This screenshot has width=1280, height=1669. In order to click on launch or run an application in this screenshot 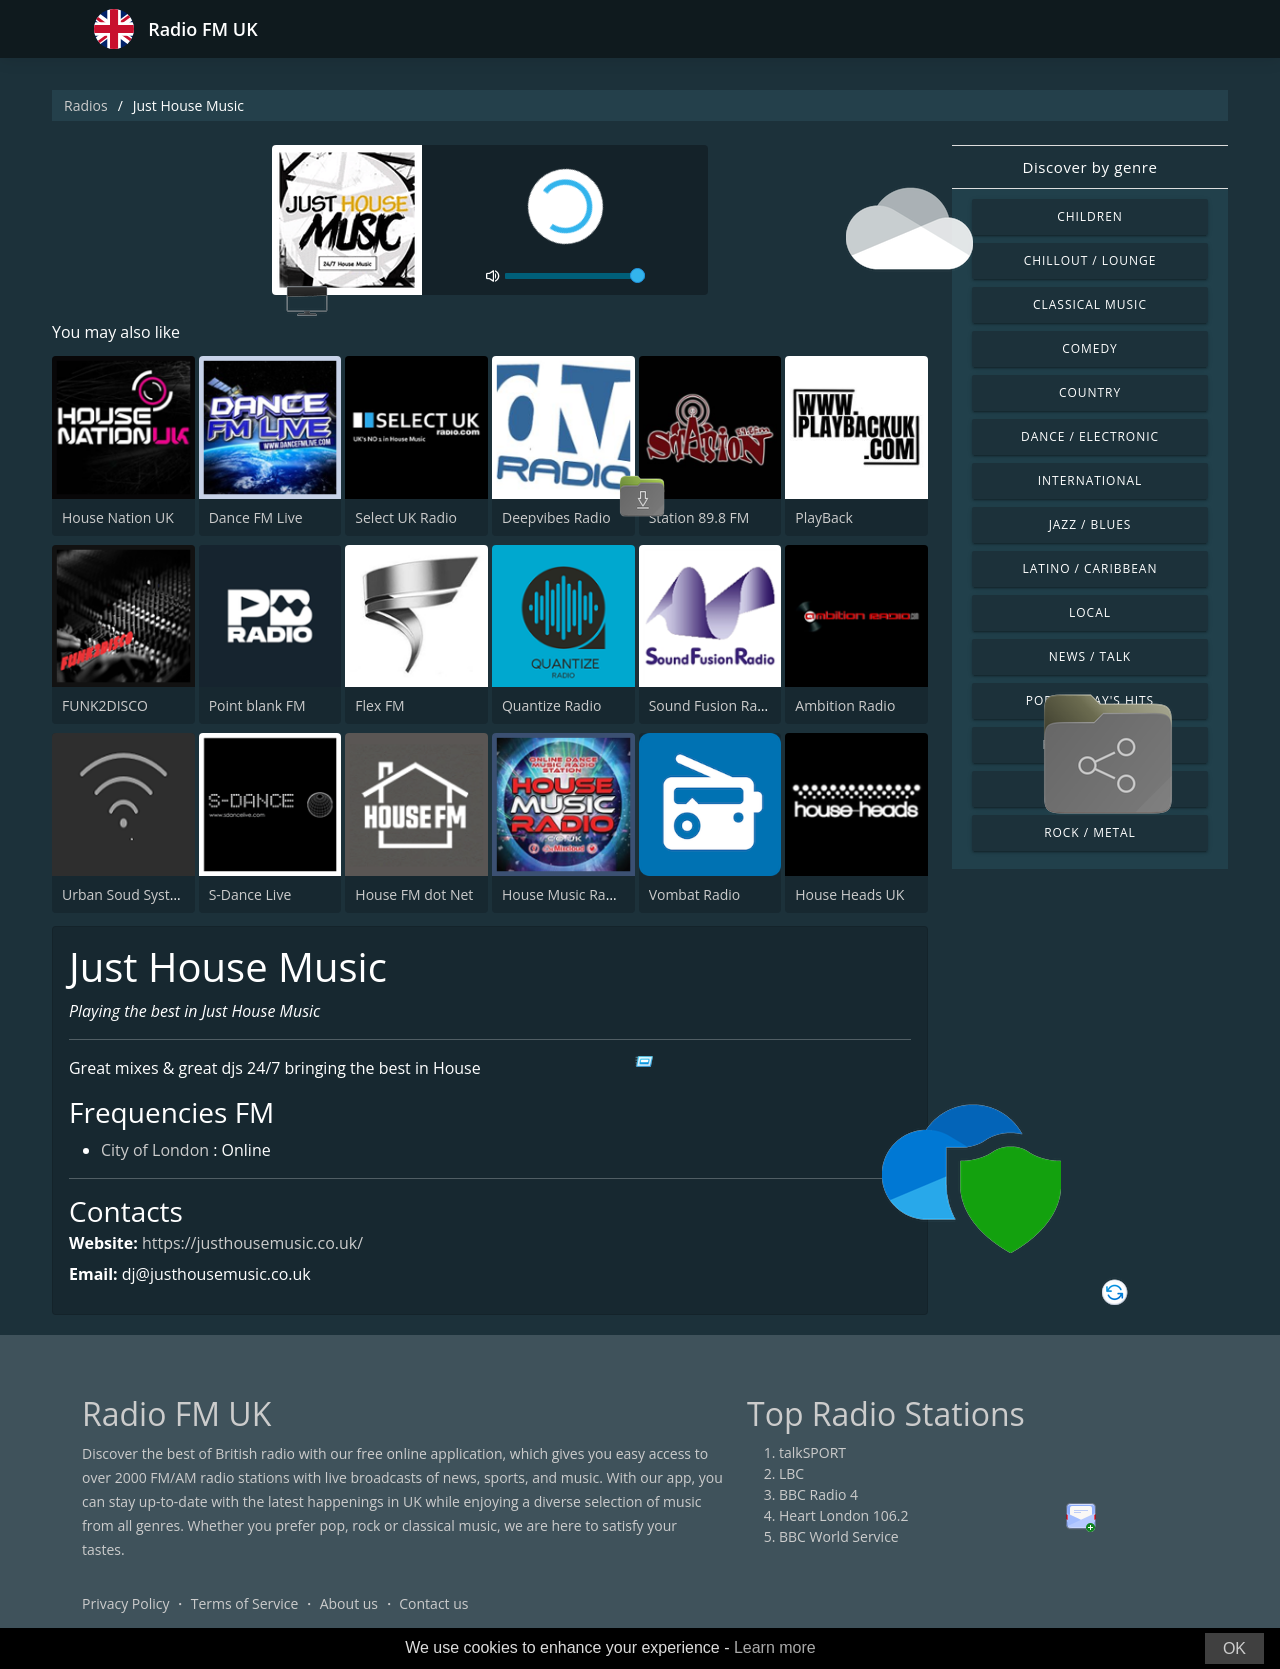, I will do `click(644, 1061)`.